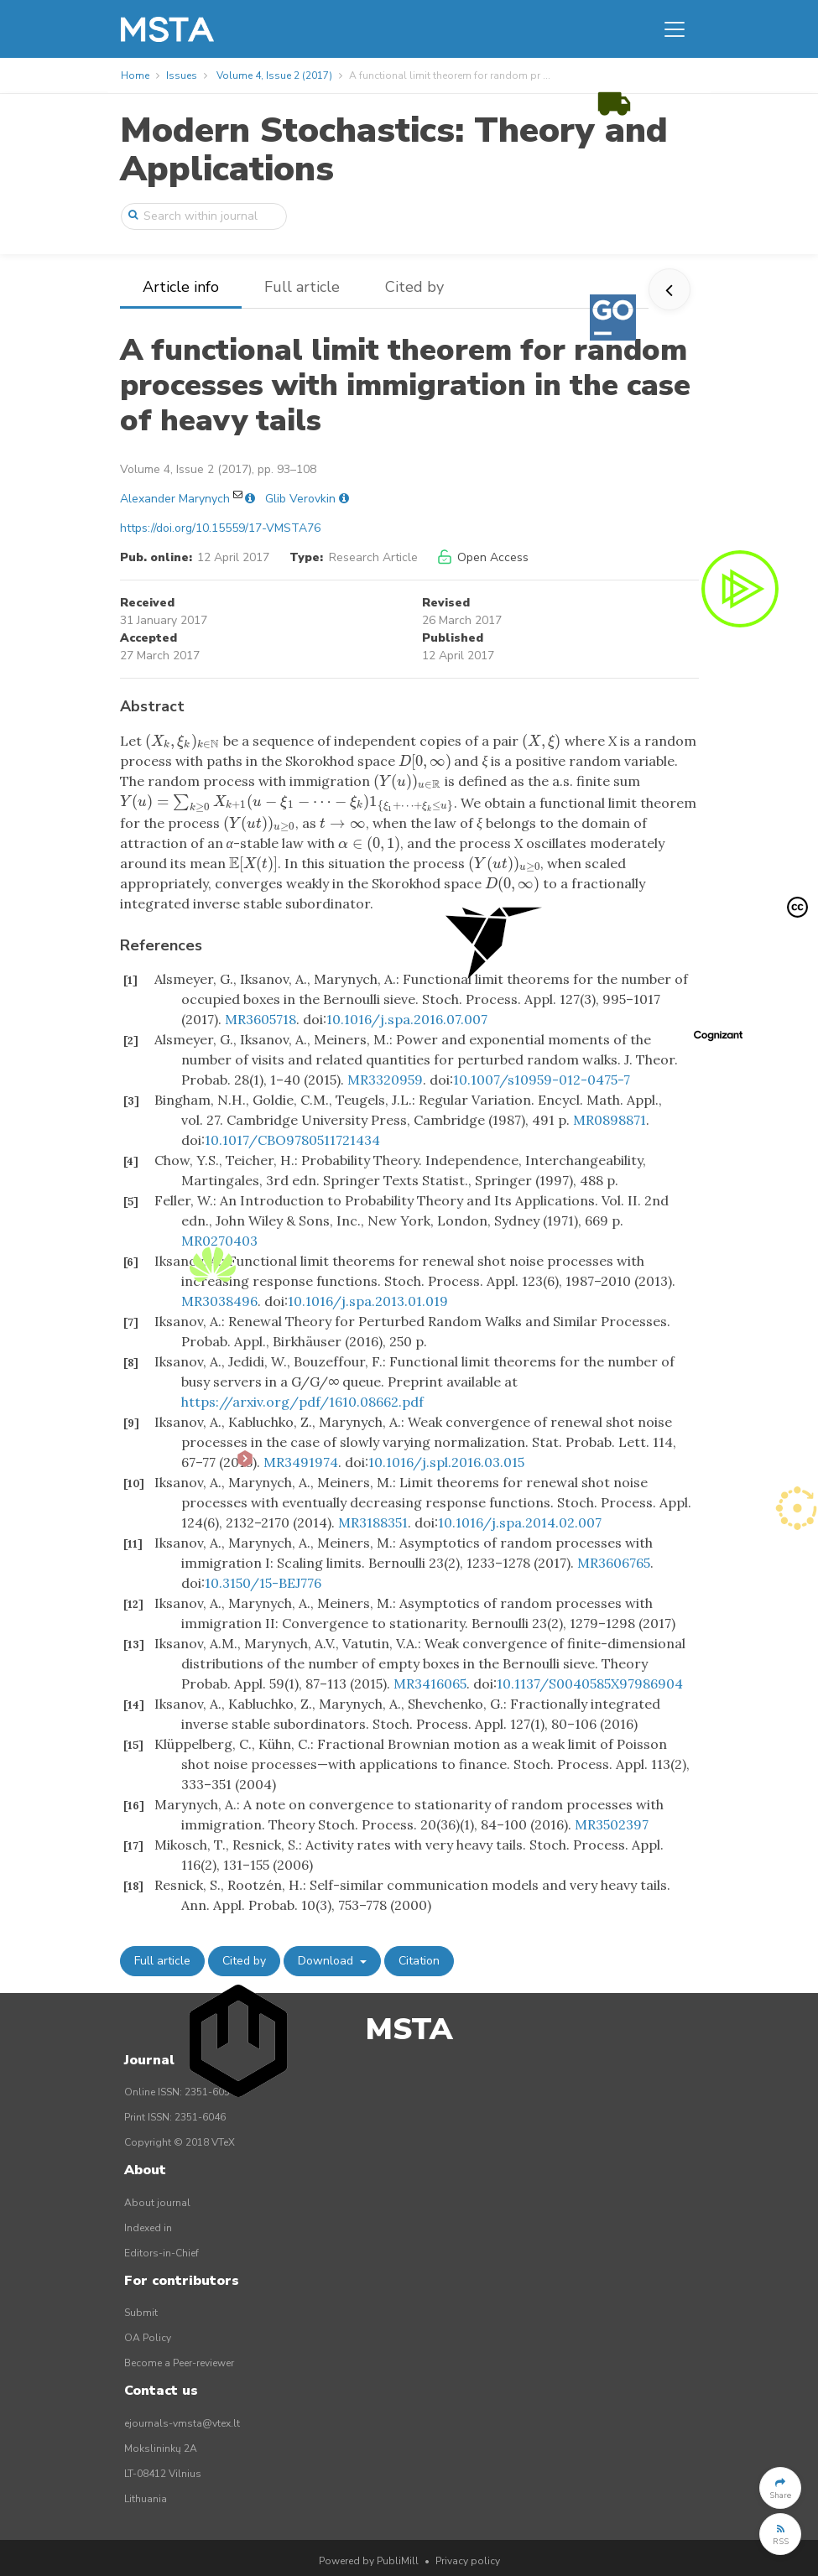 Image resolution: width=818 pixels, height=2576 pixels. I want to click on visit freelancer.com website, so click(493, 943).